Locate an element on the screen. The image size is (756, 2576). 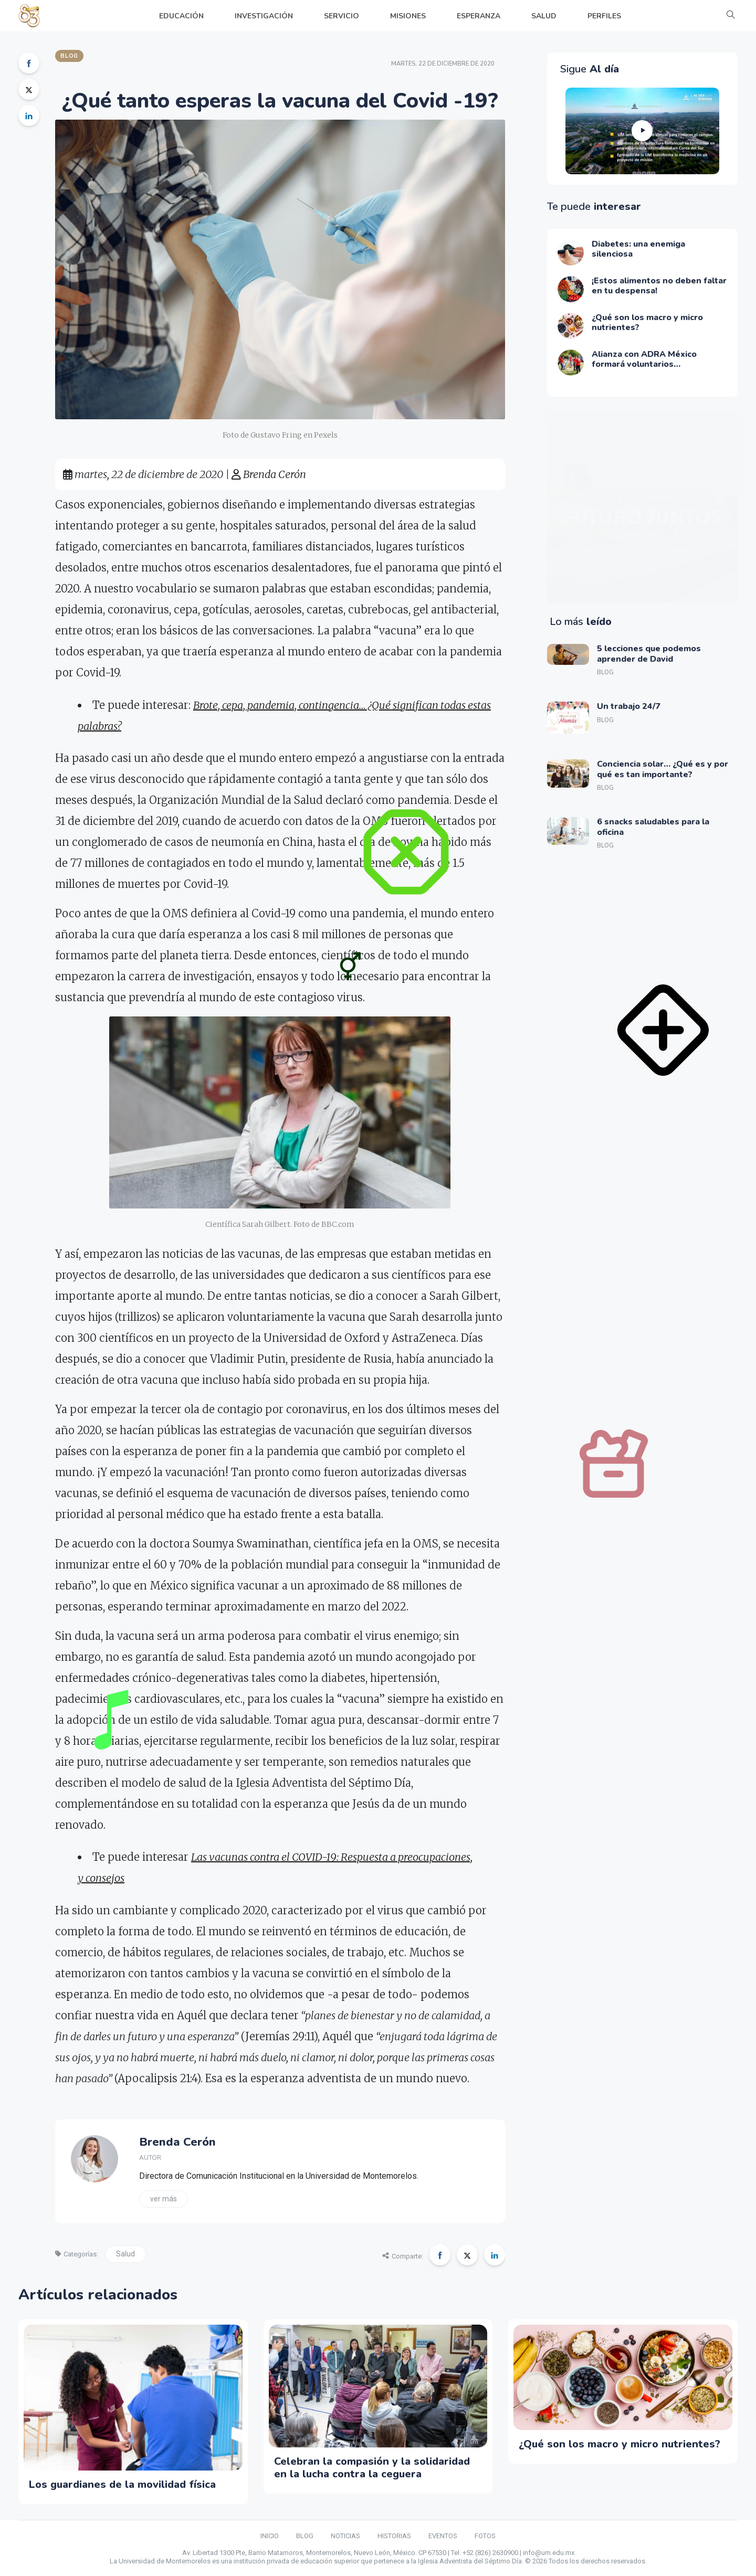
stop or cancel an action is located at coordinates (406, 852).